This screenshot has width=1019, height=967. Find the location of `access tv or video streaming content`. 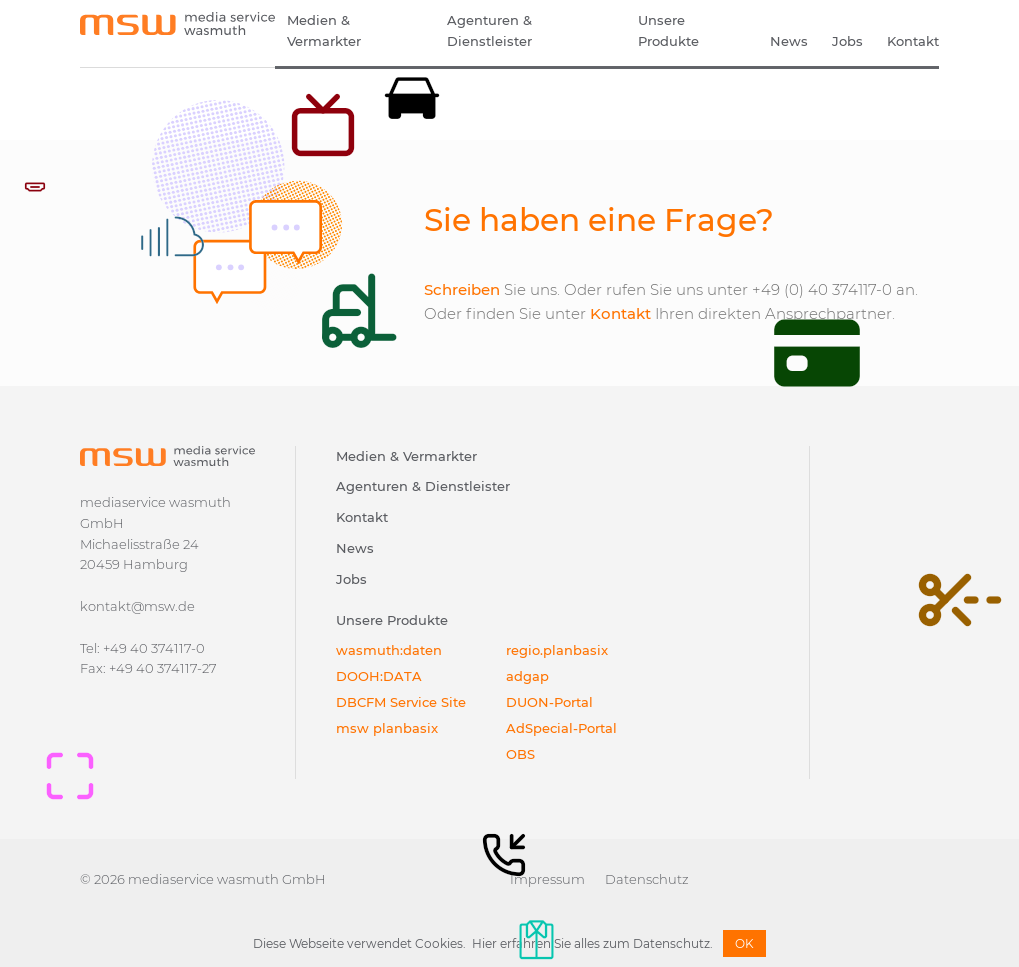

access tv or video streaming content is located at coordinates (323, 125).